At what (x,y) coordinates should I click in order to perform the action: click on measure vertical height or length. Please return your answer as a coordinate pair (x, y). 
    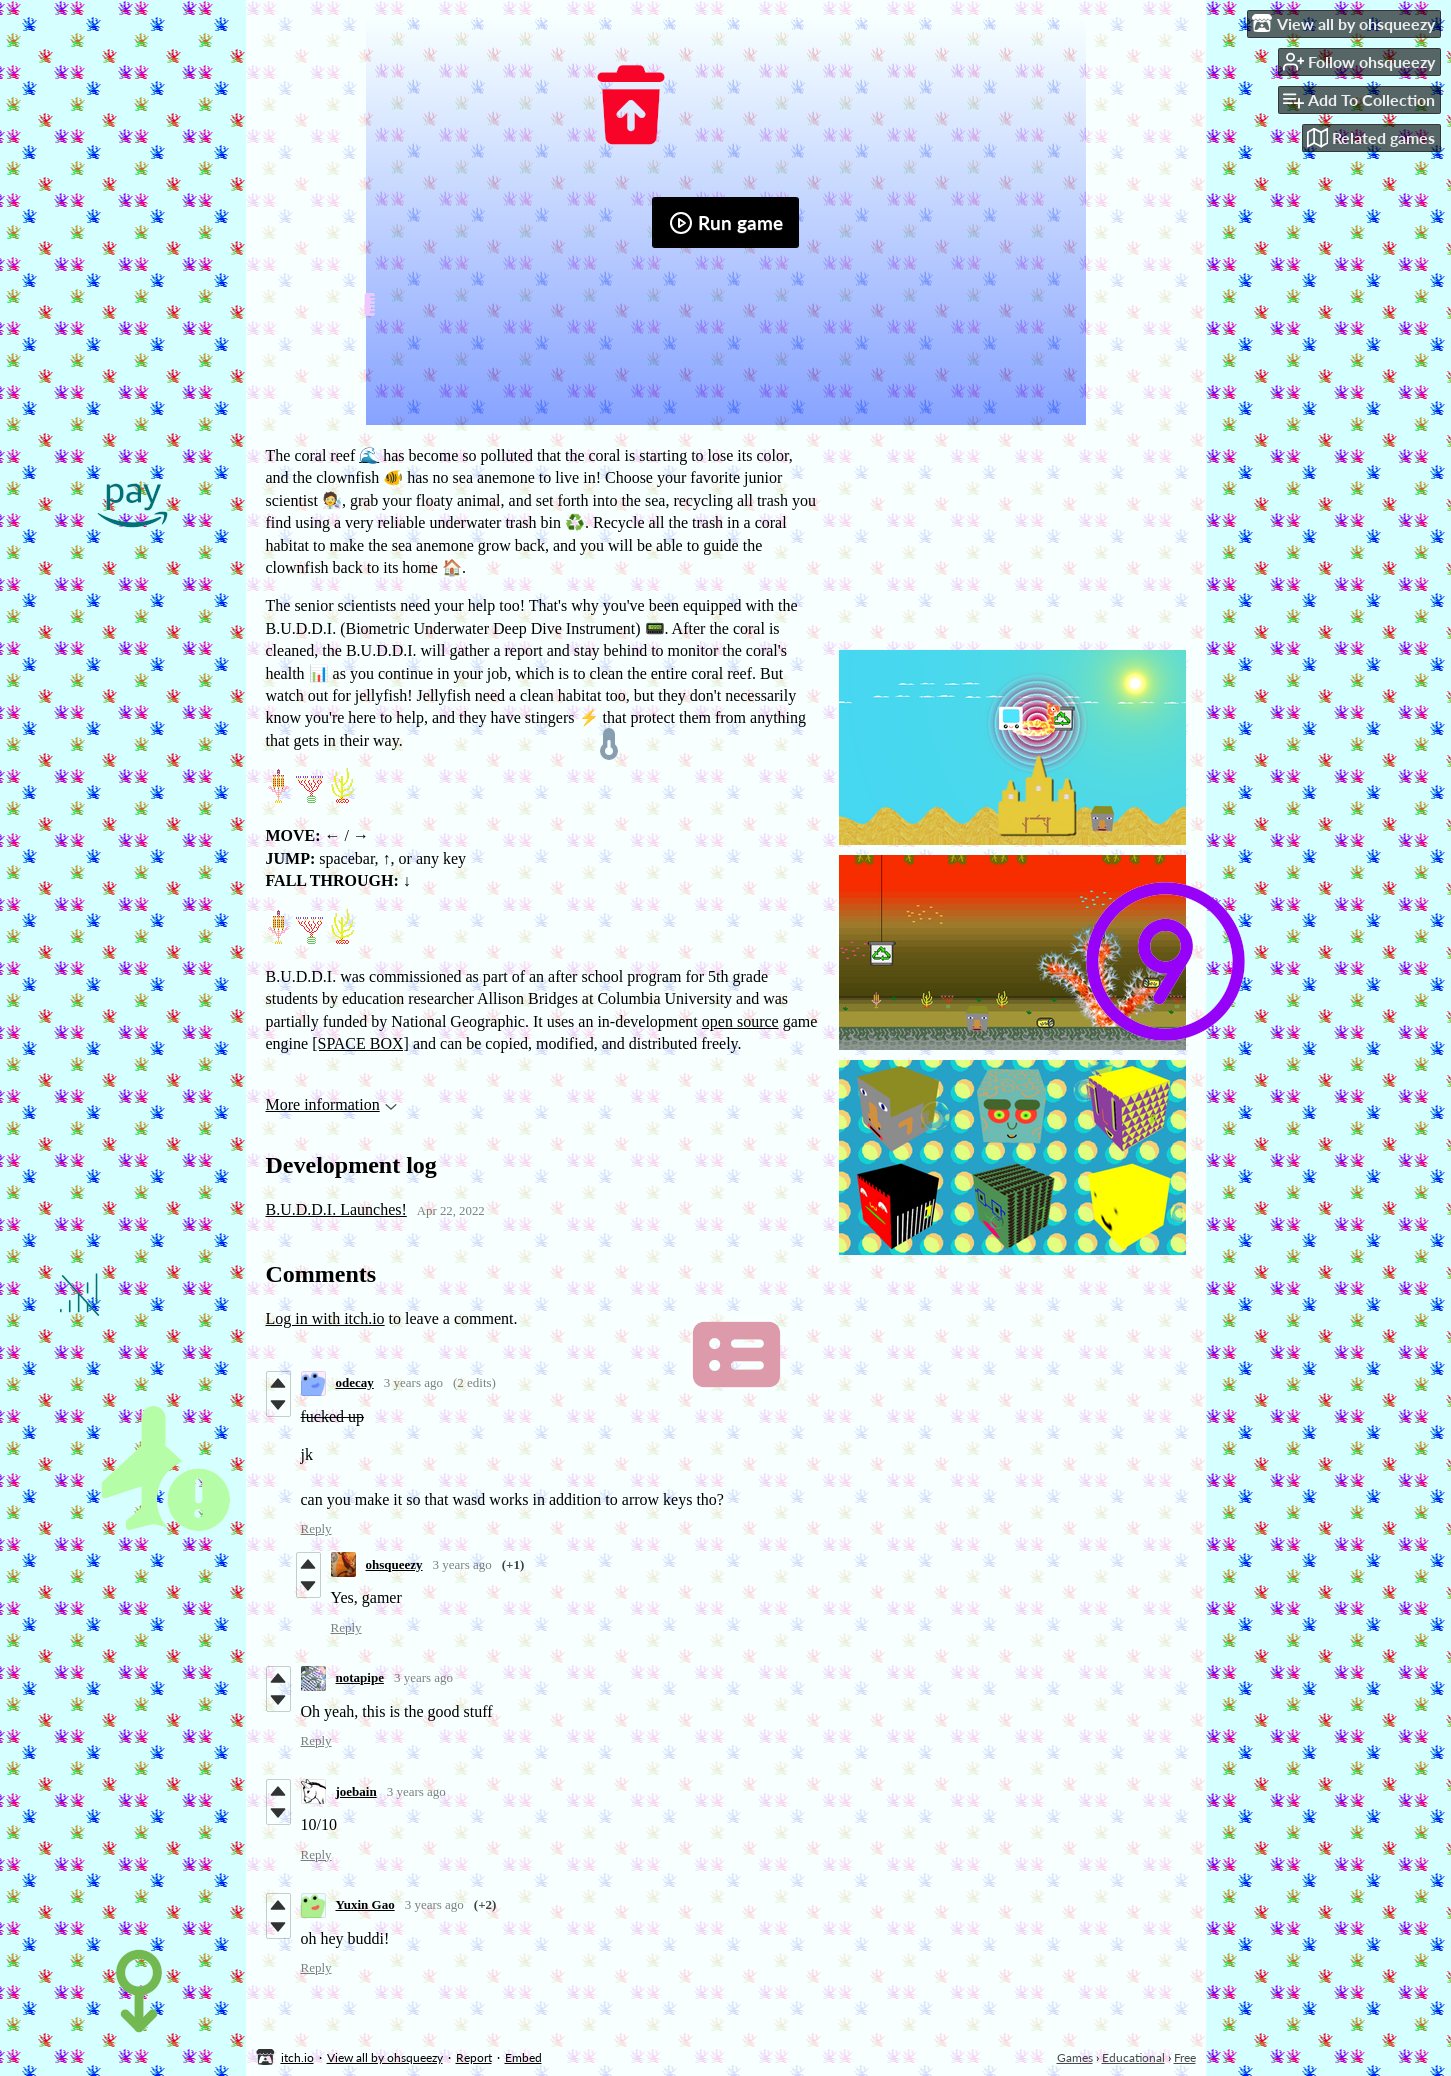
    Looking at the image, I should click on (369, 304).